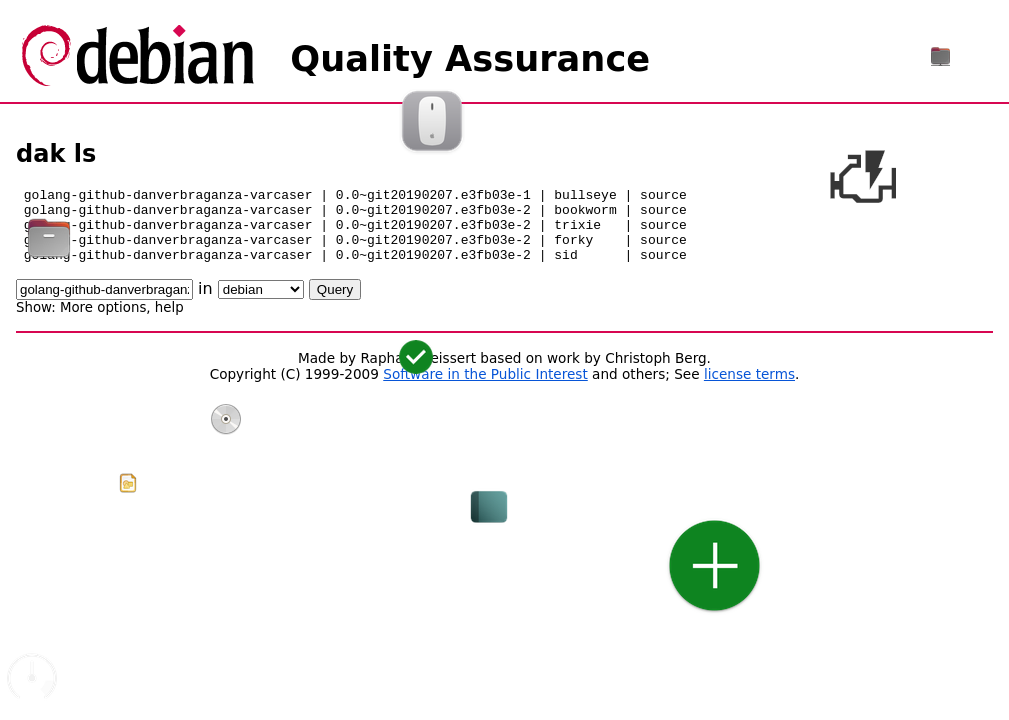 This screenshot has height=720, width=1009. I want to click on access a remote or network folder, so click(940, 56).